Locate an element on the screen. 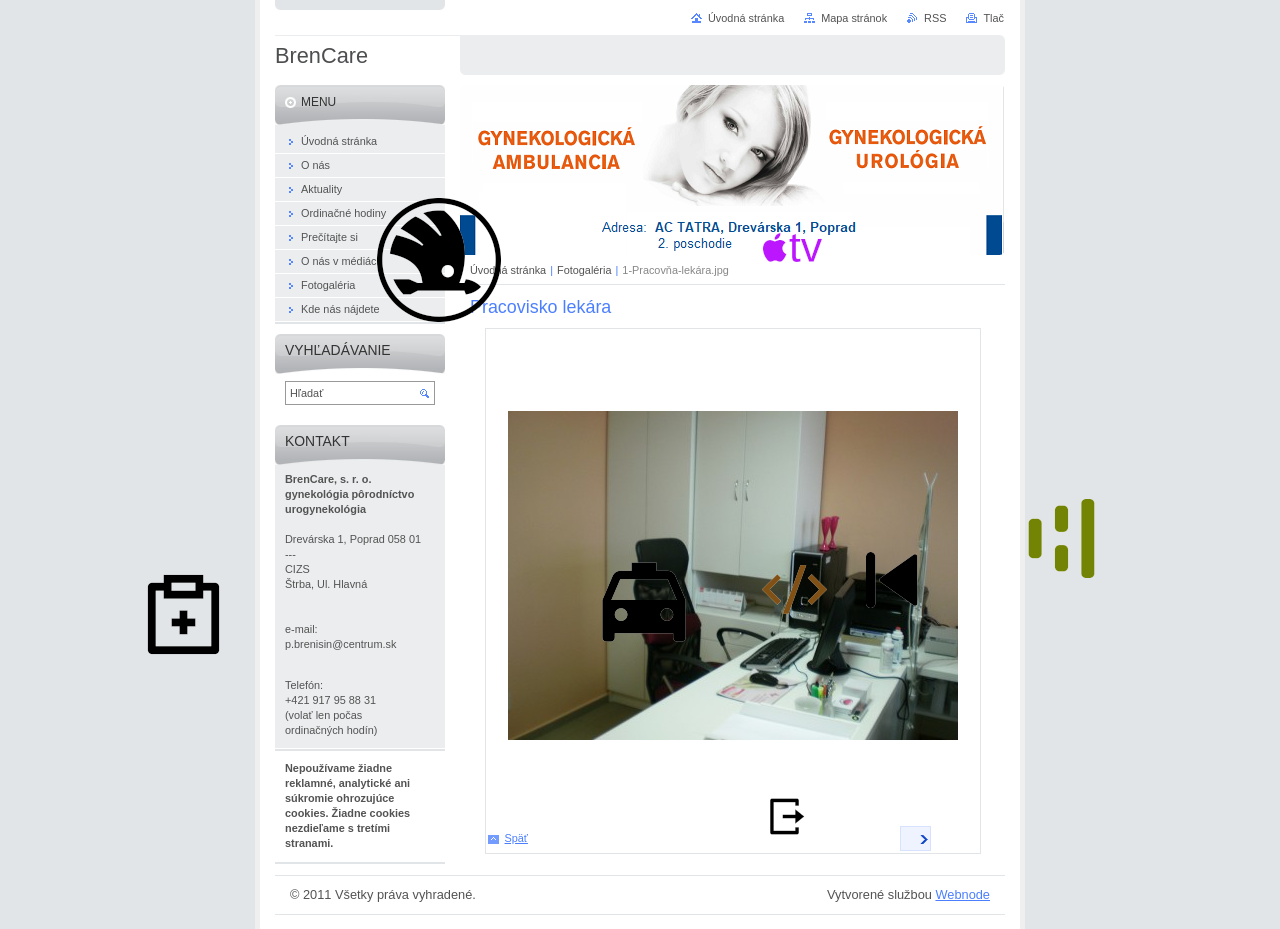 The height and width of the screenshot is (929, 1280). open the Apple TV app is located at coordinates (792, 247).